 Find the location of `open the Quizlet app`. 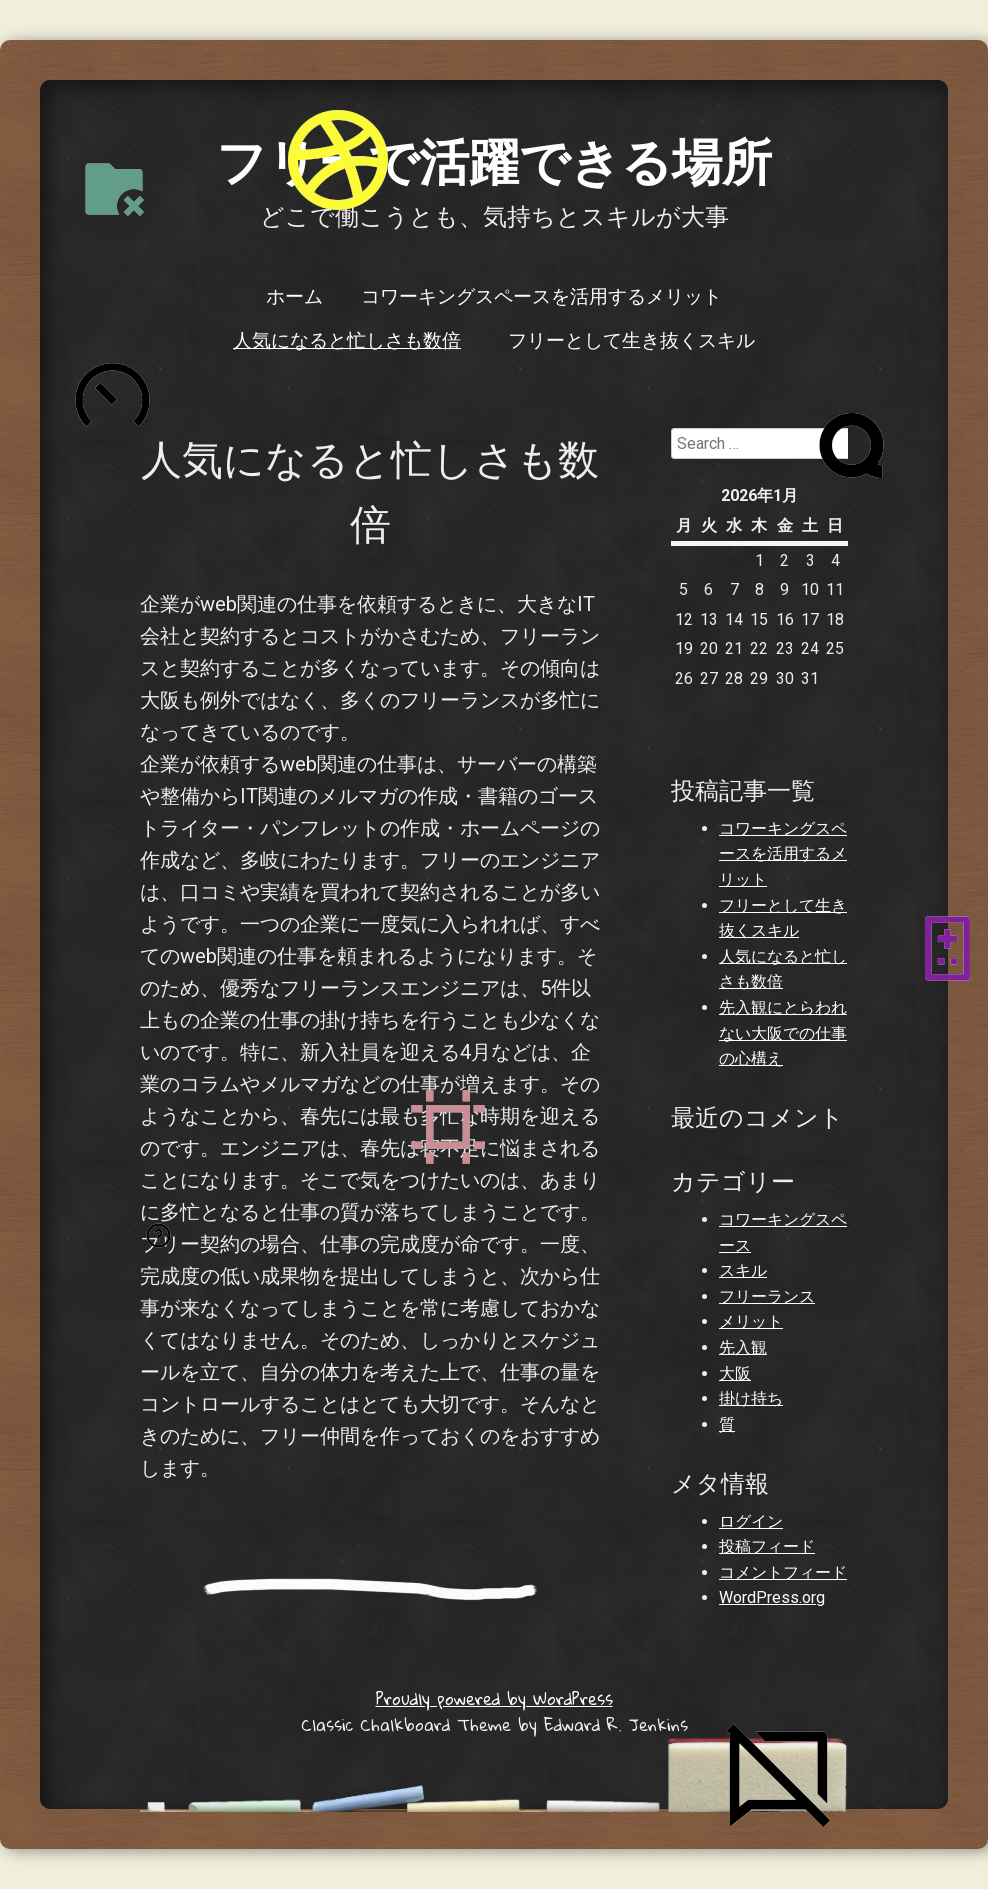

open the Quizlet app is located at coordinates (851, 445).